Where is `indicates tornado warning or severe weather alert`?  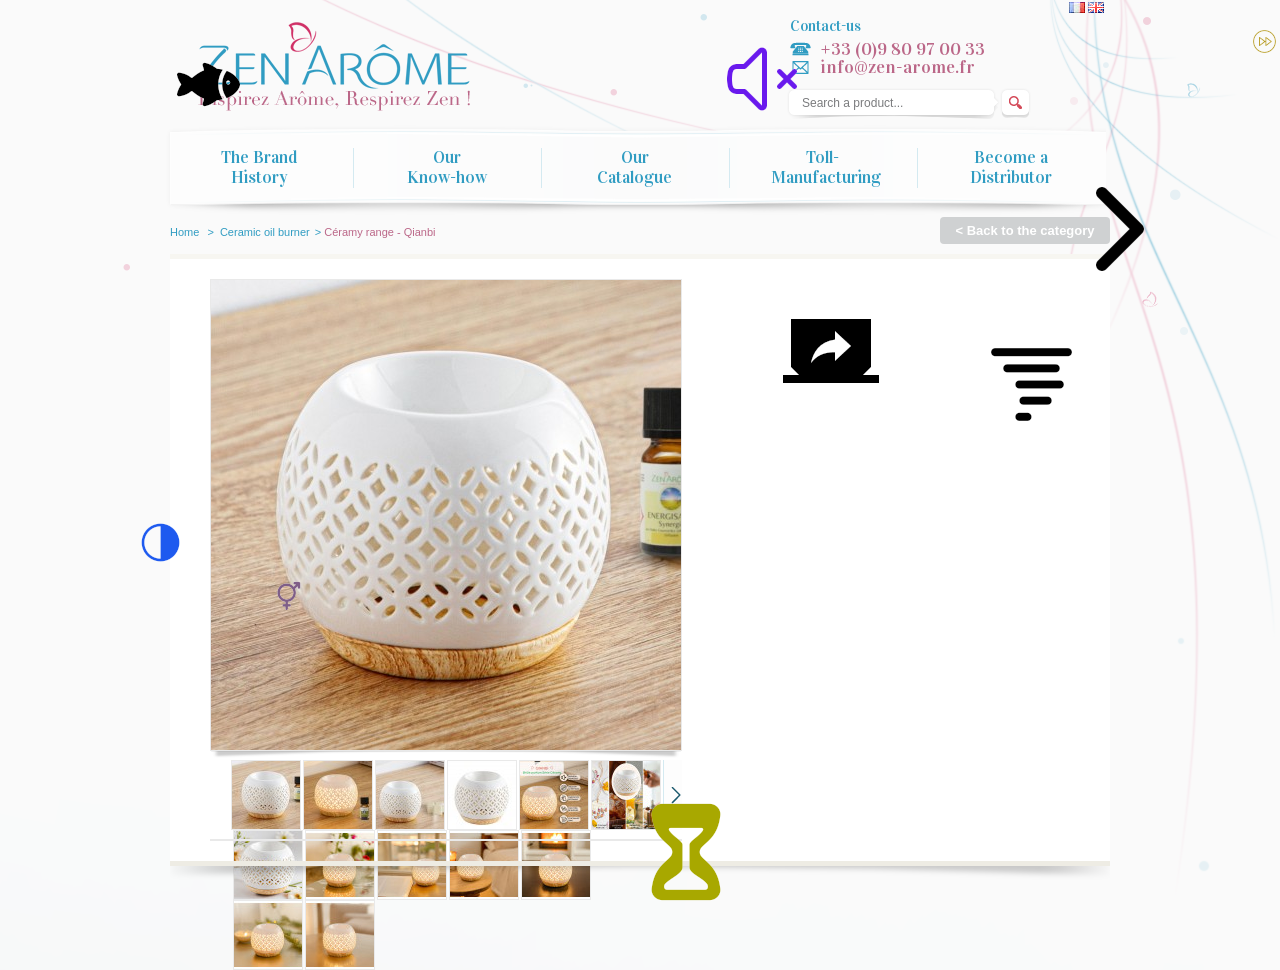
indicates tornado warning or severe weather alert is located at coordinates (1031, 384).